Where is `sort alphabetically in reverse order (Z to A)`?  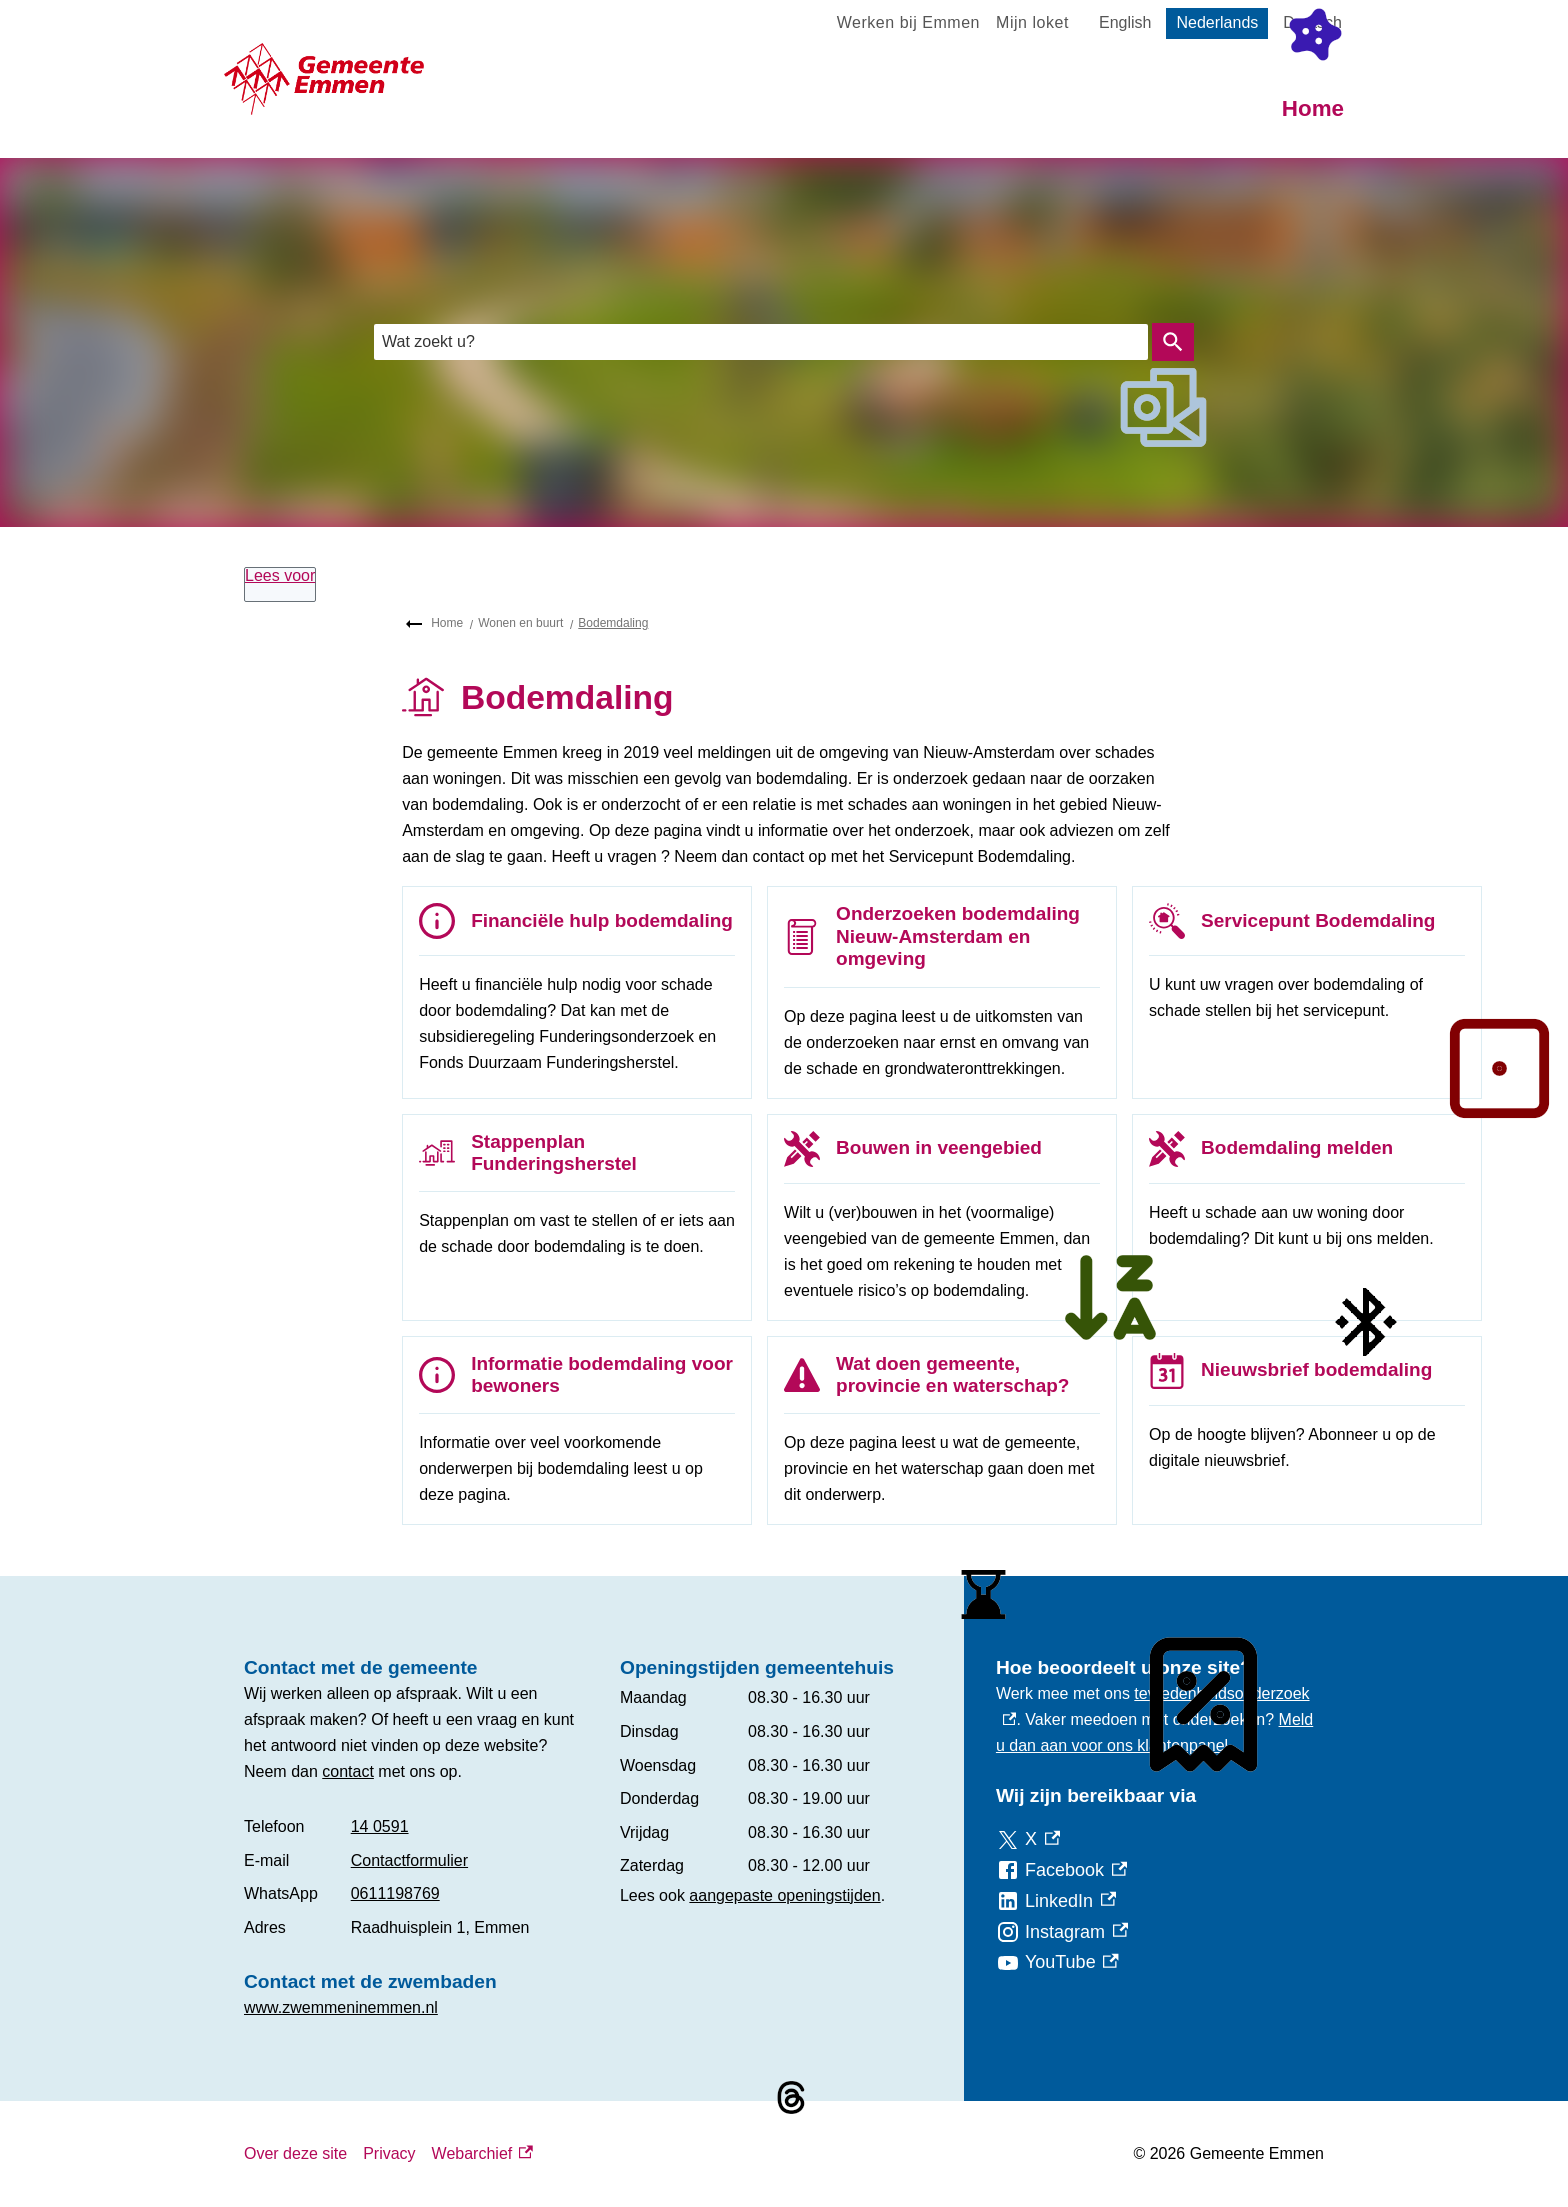
sort alphabetically in reverse order (Z to A) is located at coordinates (1110, 1297).